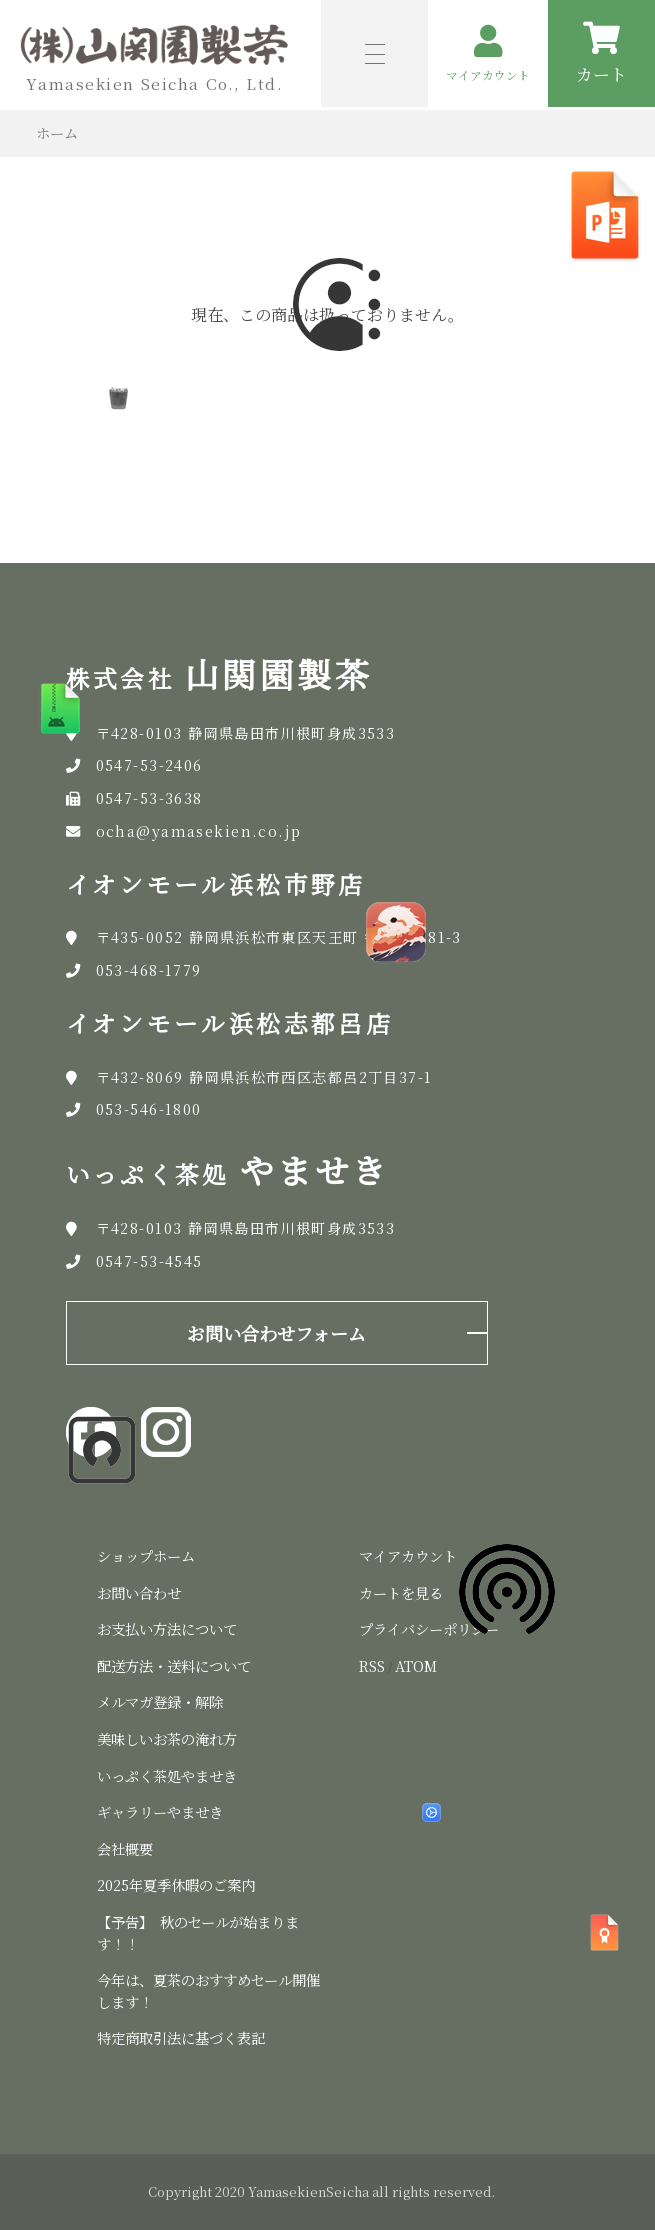  I want to click on open déjà dup backup utility, so click(102, 1450).